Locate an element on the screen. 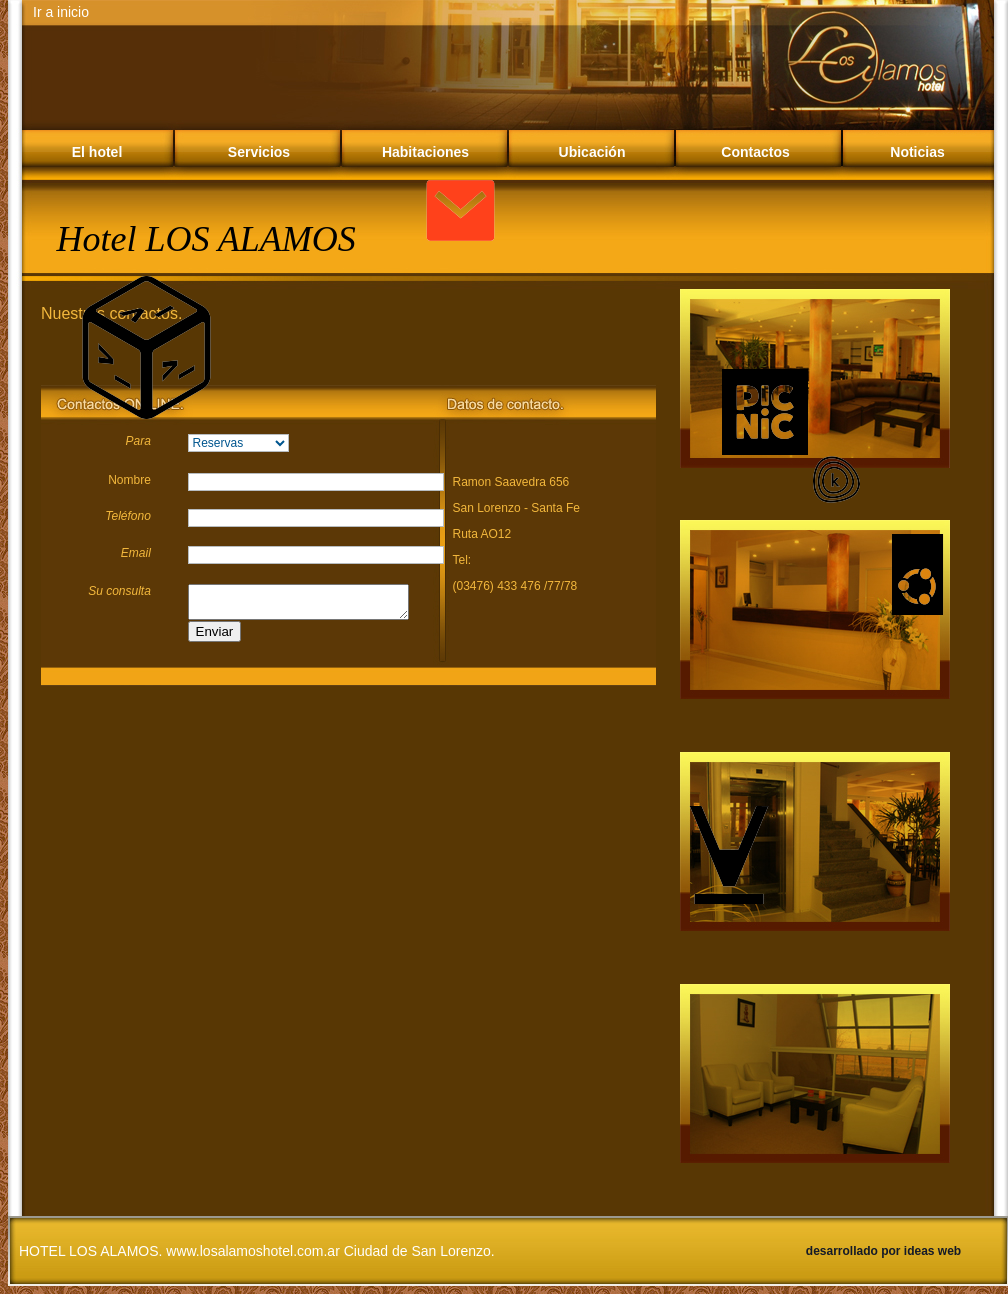  open your email inbox is located at coordinates (460, 210).